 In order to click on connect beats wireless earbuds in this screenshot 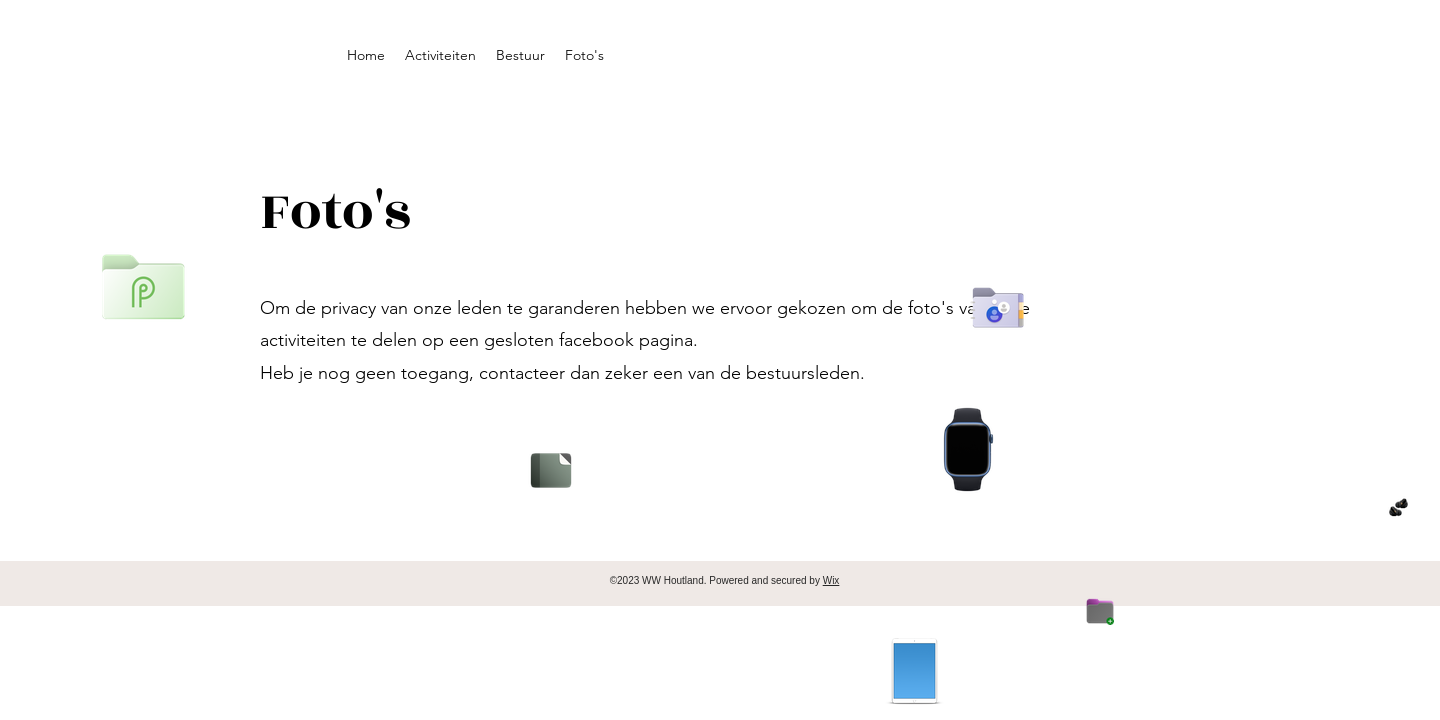, I will do `click(1398, 507)`.